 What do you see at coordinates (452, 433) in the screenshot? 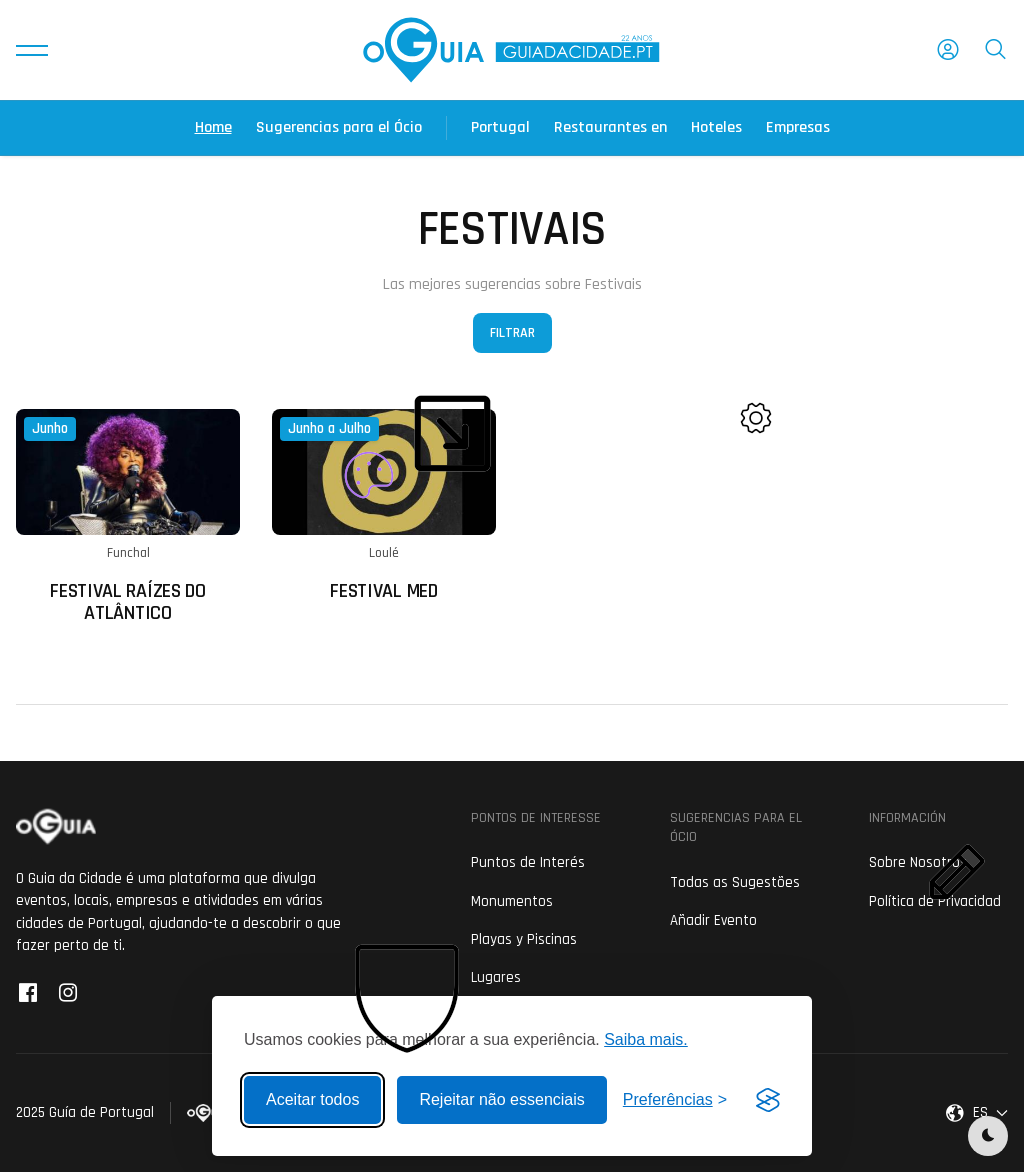
I see `navigate to the next item diagonally` at bounding box center [452, 433].